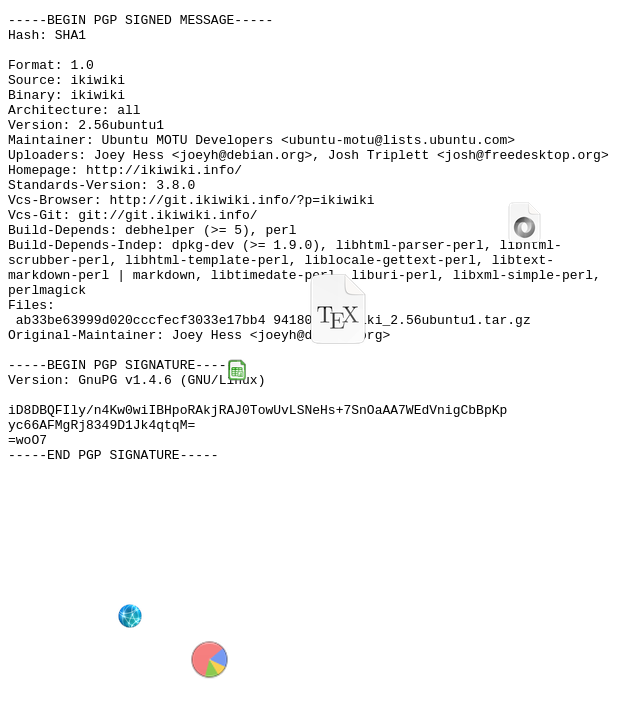 The image size is (628, 720). I want to click on a LaTeX or TeX document file, so click(338, 309).